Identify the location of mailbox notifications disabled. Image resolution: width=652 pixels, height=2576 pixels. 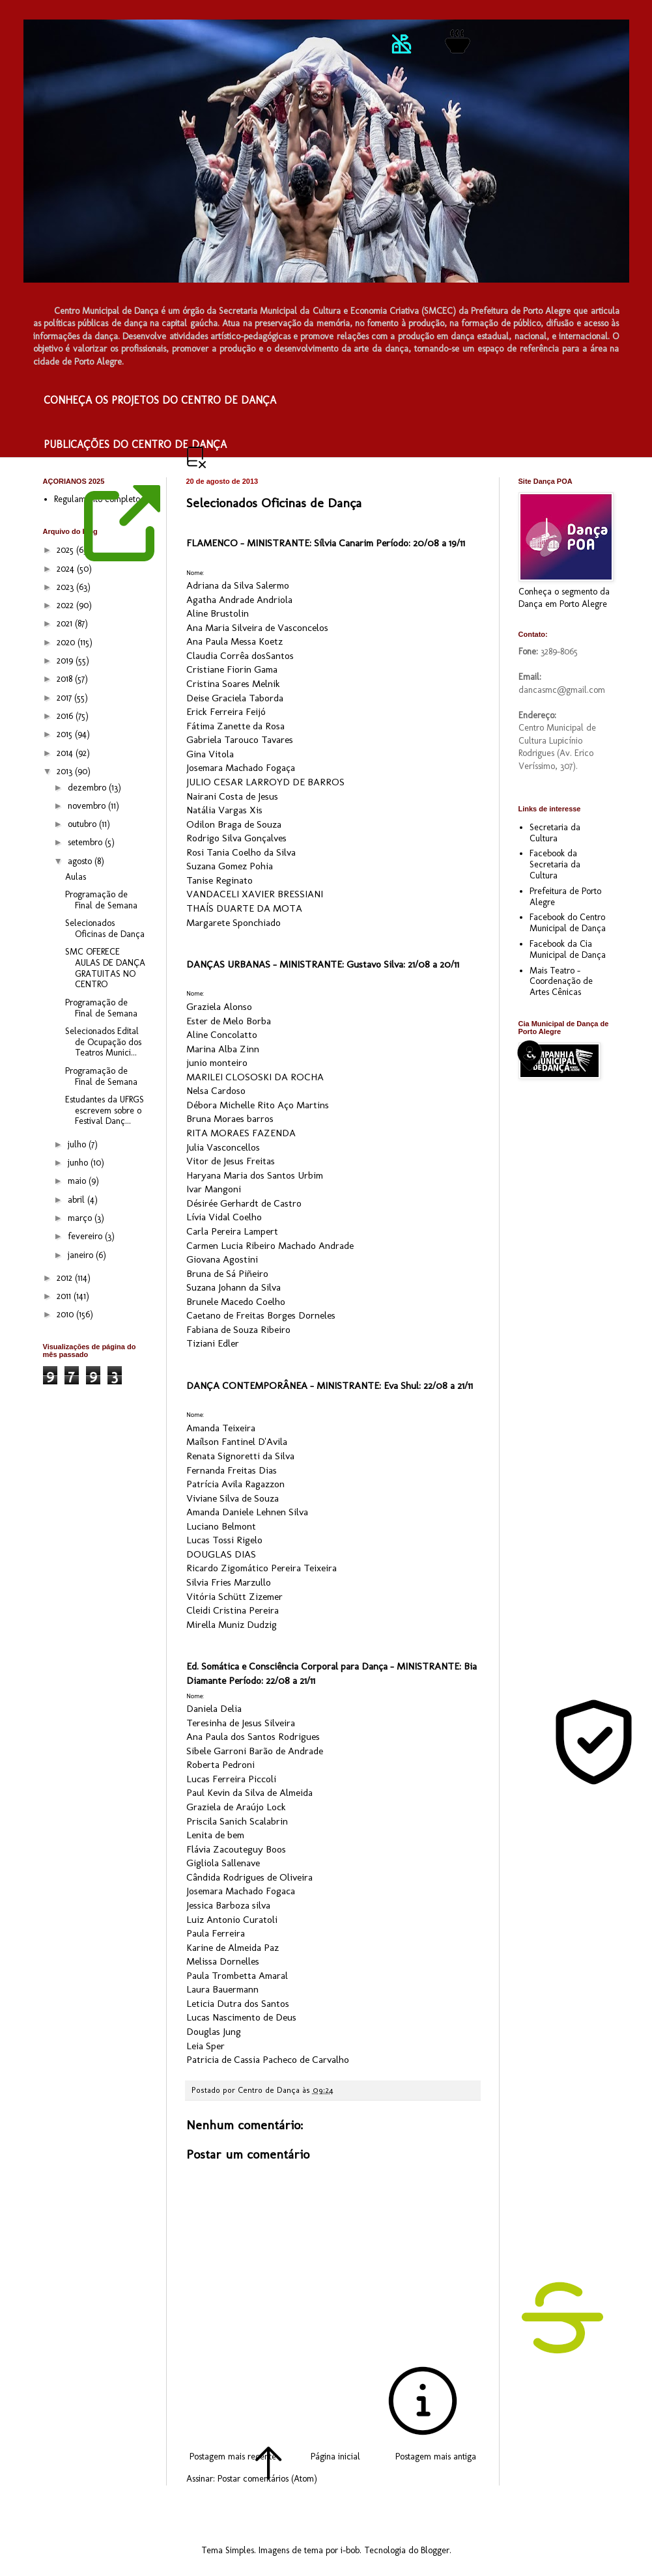
(401, 44).